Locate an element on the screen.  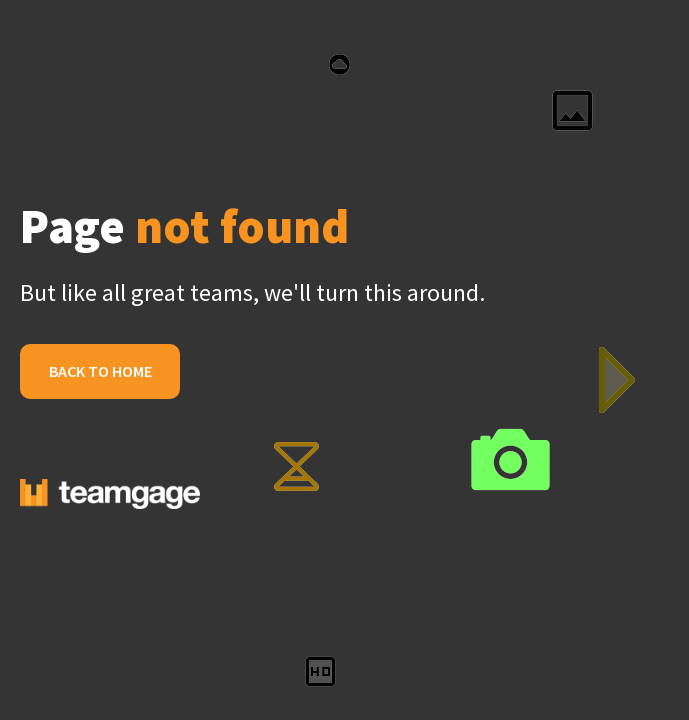
insert an image into your document is located at coordinates (572, 110).